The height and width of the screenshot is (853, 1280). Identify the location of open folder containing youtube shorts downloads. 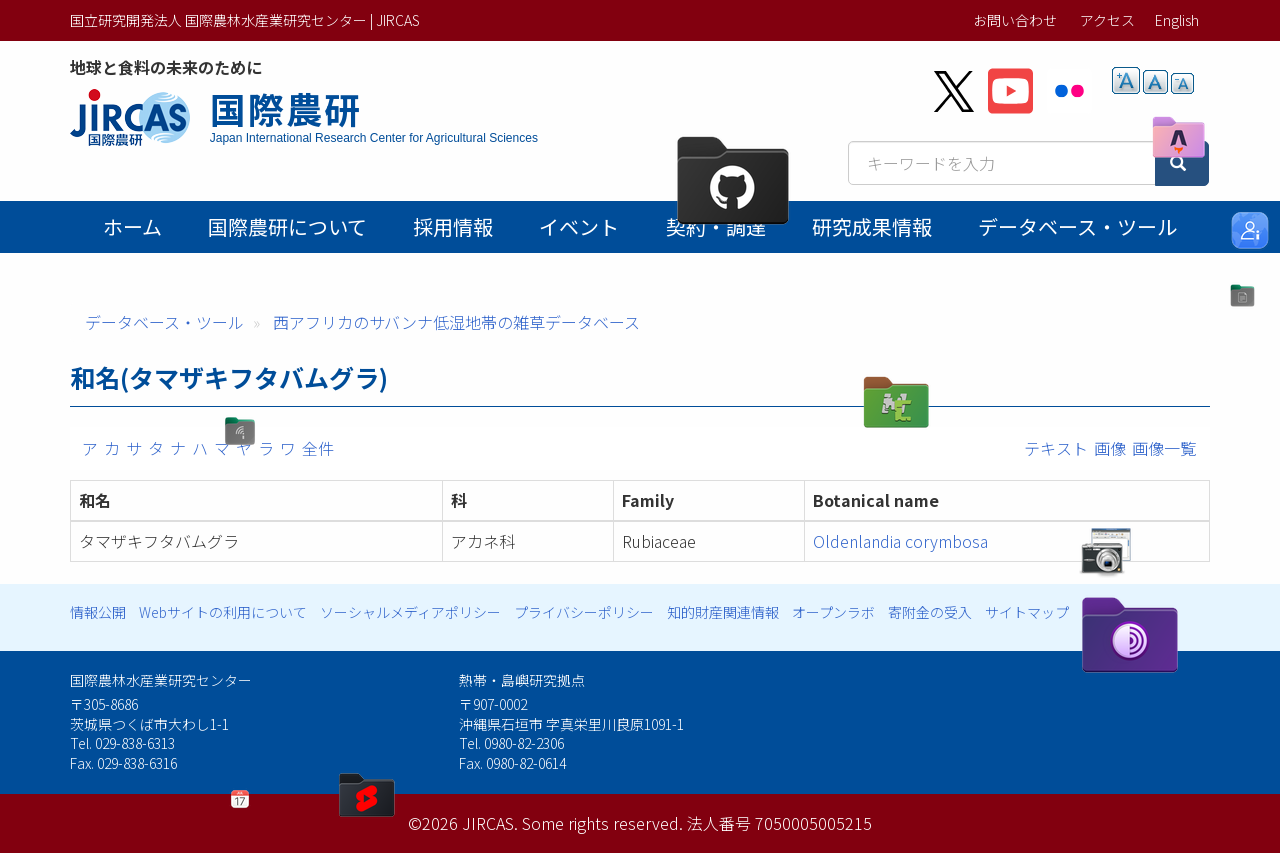
(366, 796).